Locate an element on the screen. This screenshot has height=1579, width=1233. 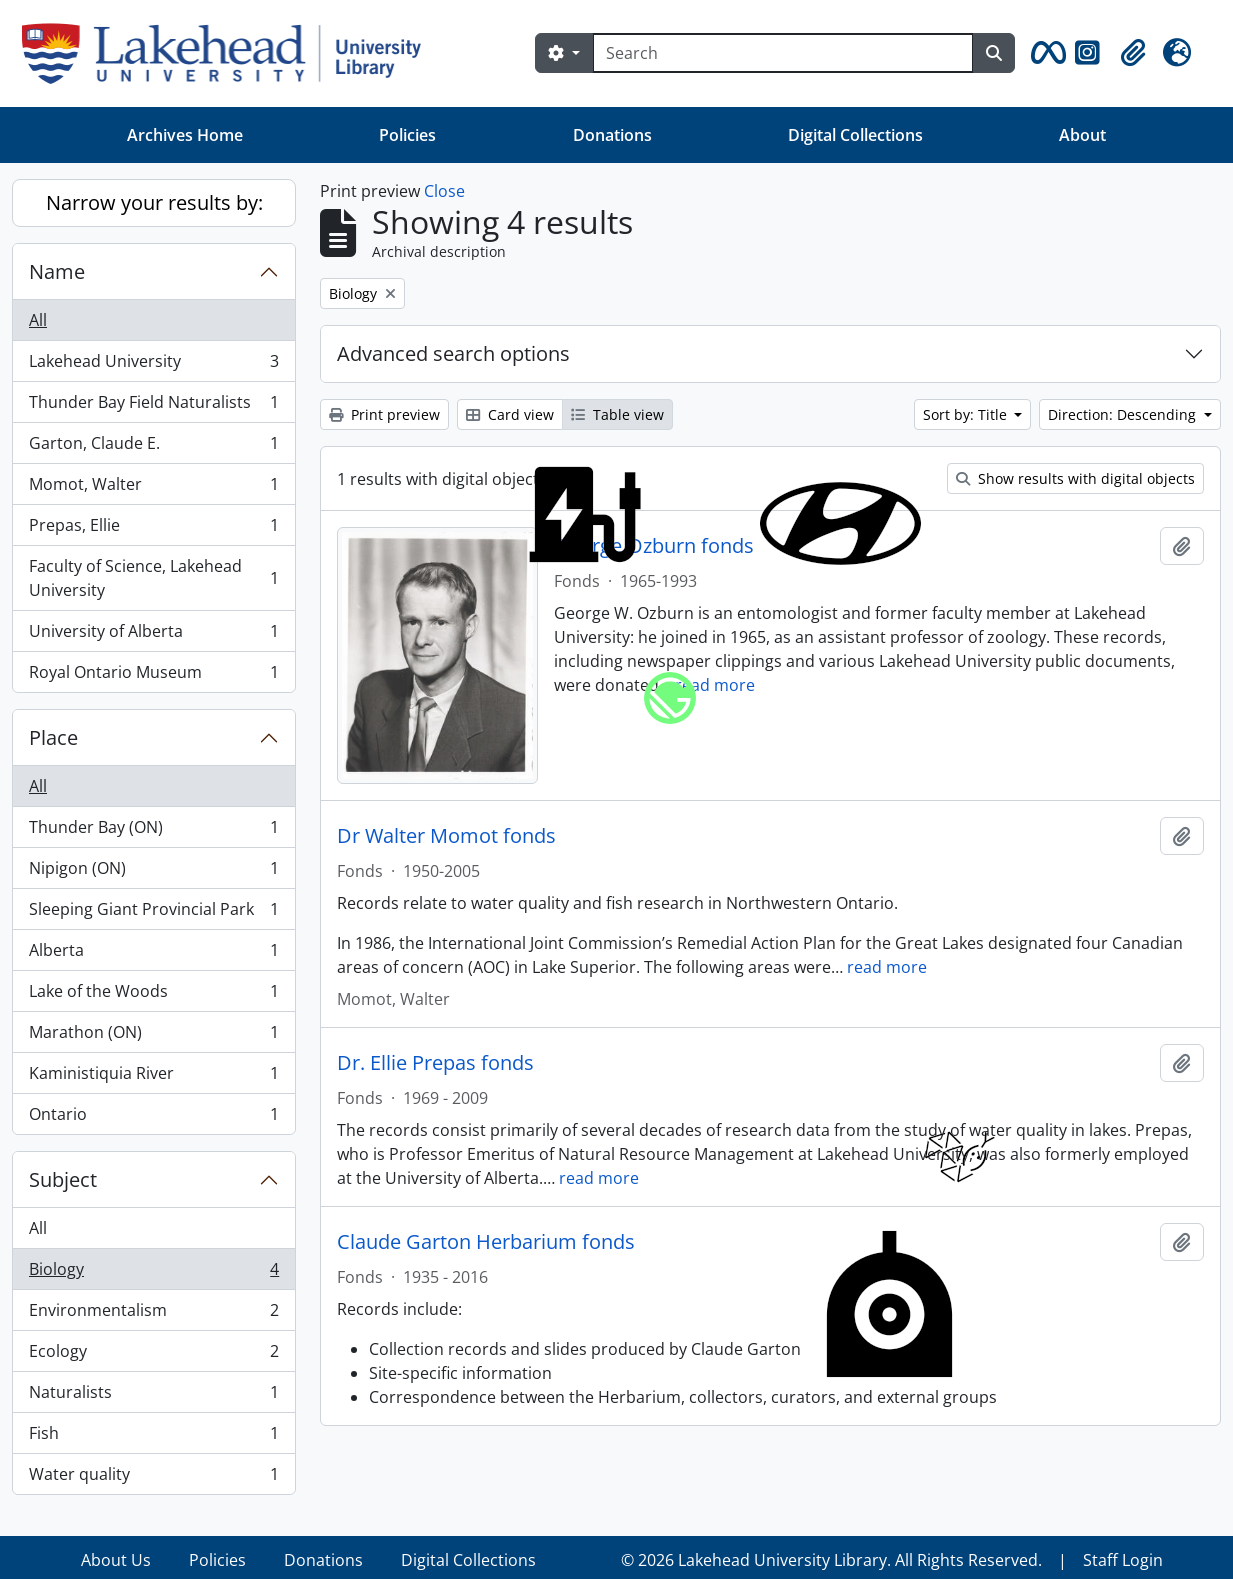
Gatsby framework logo is located at coordinates (670, 698).